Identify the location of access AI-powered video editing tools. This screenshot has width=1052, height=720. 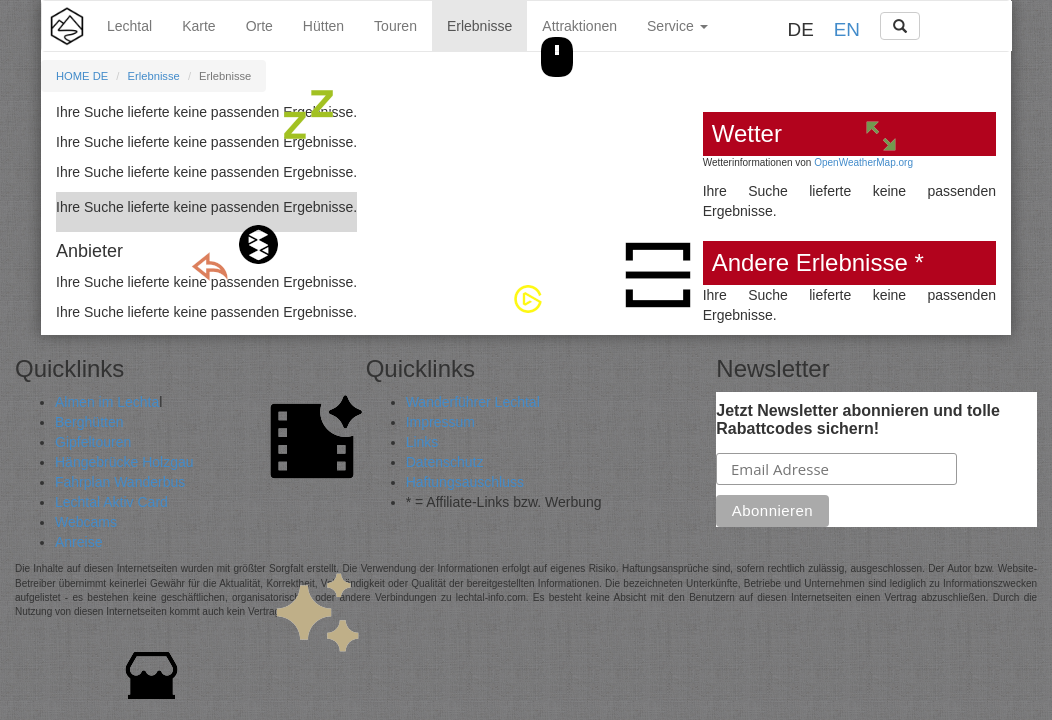
(312, 441).